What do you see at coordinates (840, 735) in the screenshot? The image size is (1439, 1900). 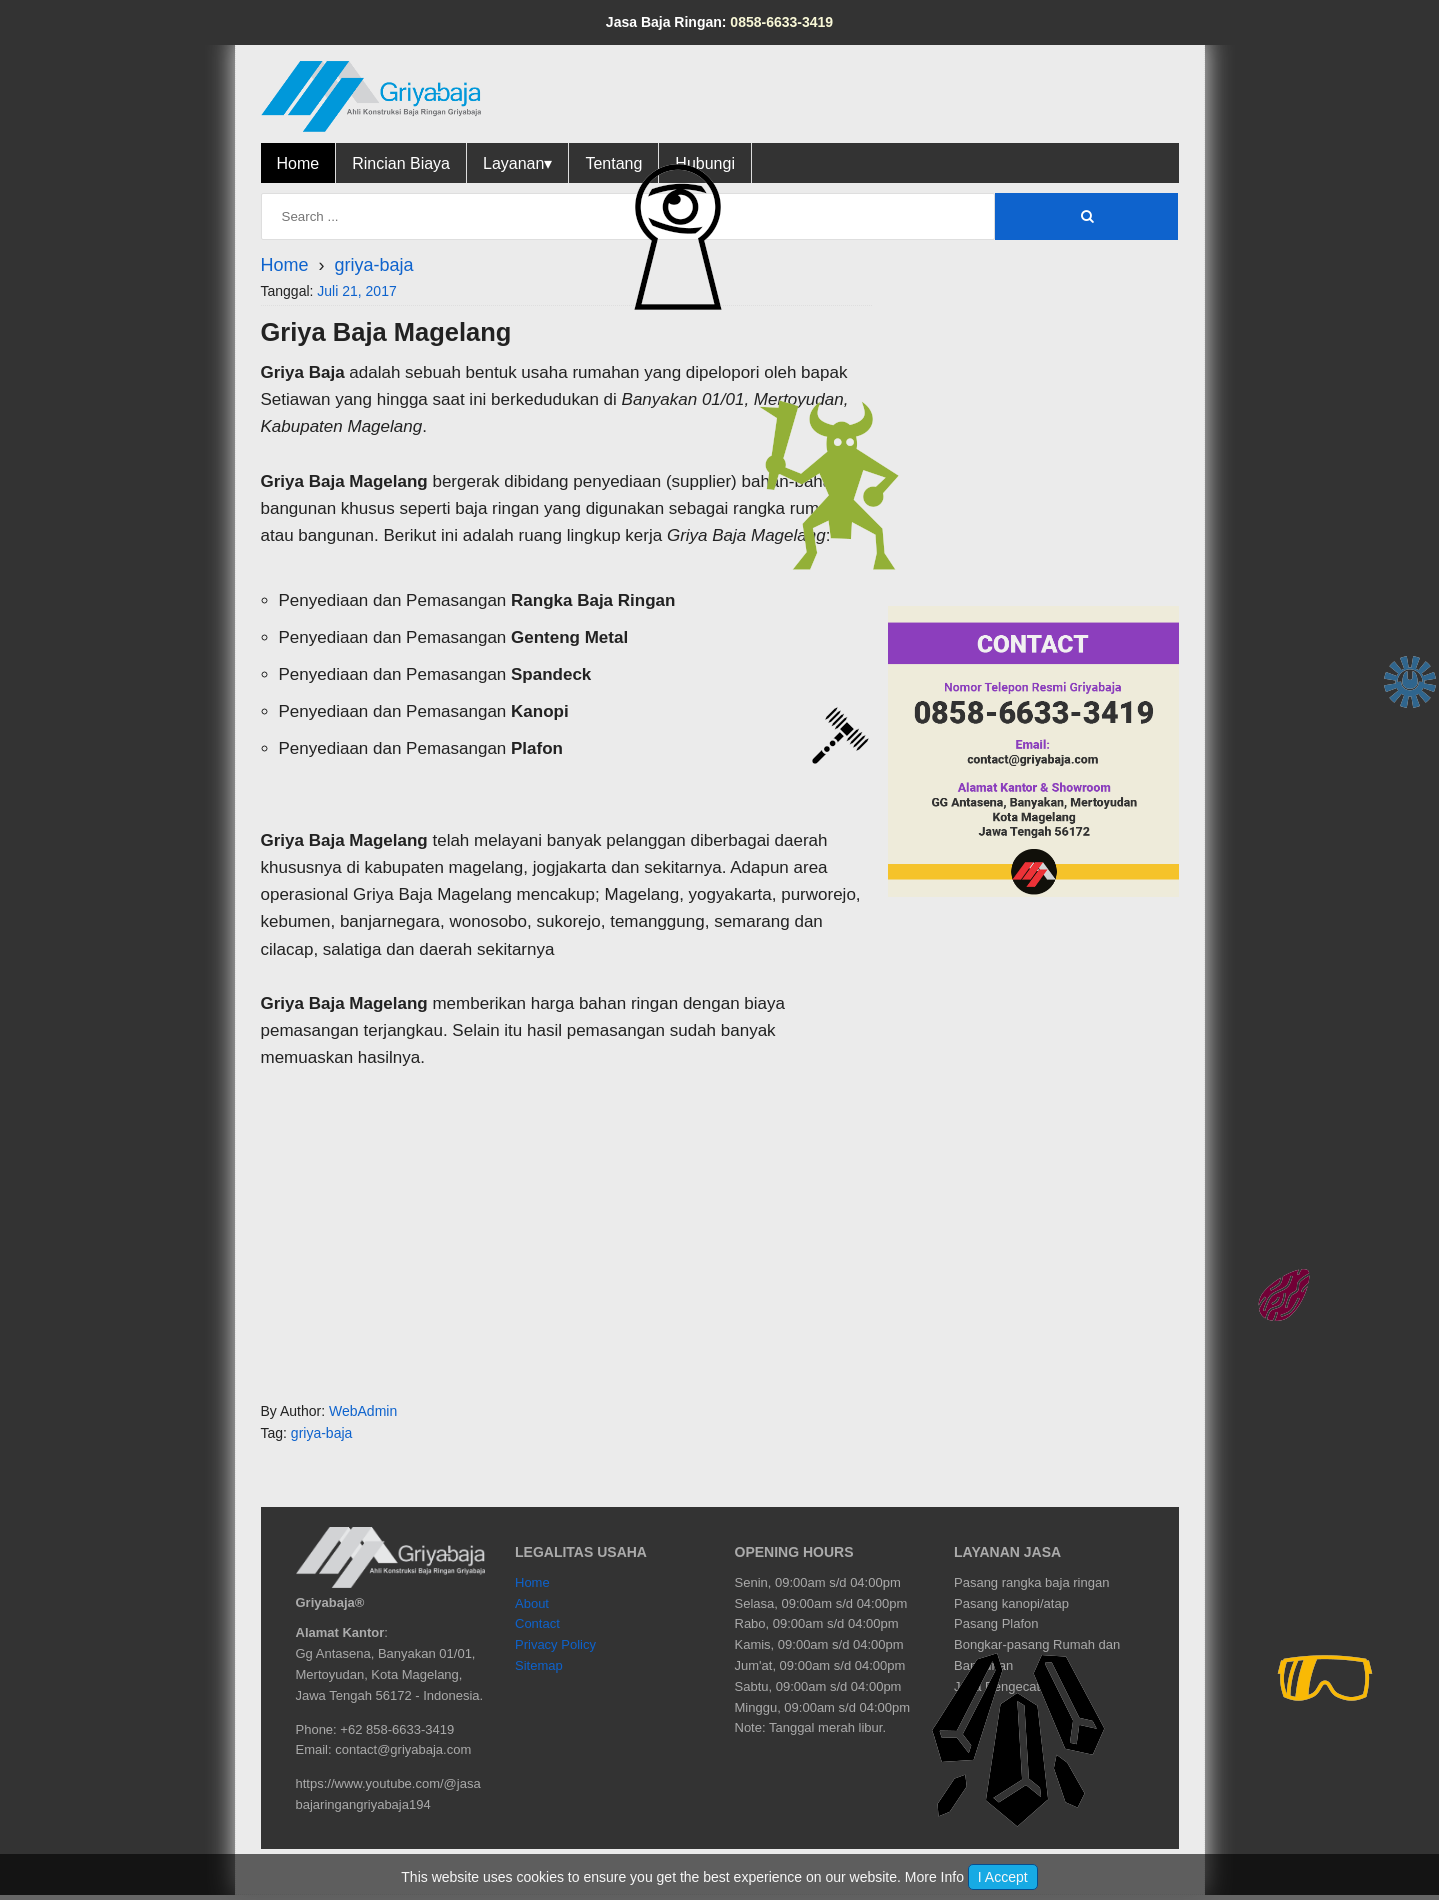 I see `toy mallet or hammer tool icon` at bounding box center [840, 735].